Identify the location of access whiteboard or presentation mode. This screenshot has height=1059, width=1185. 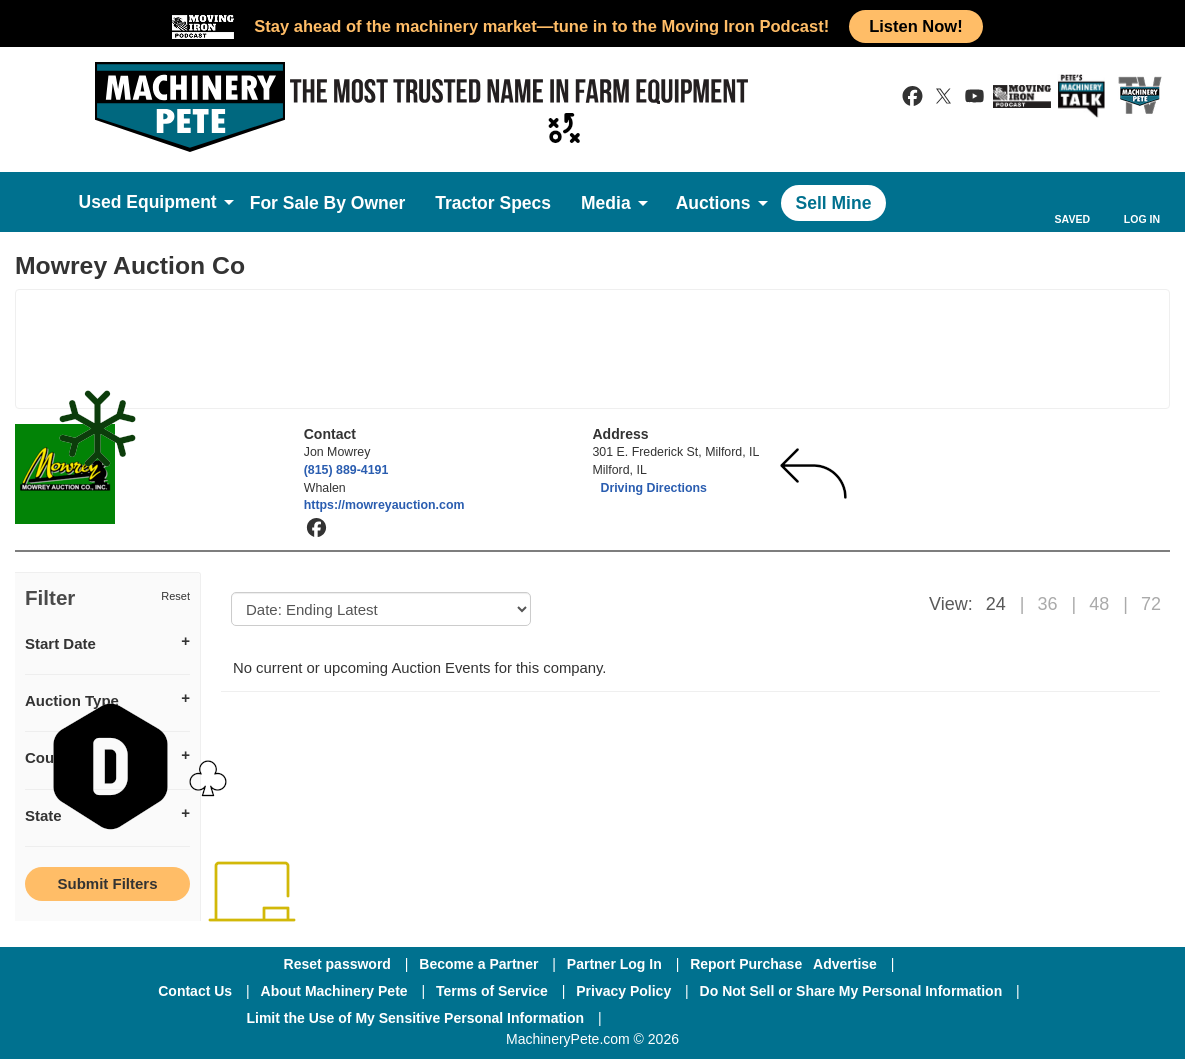
(252, 893).